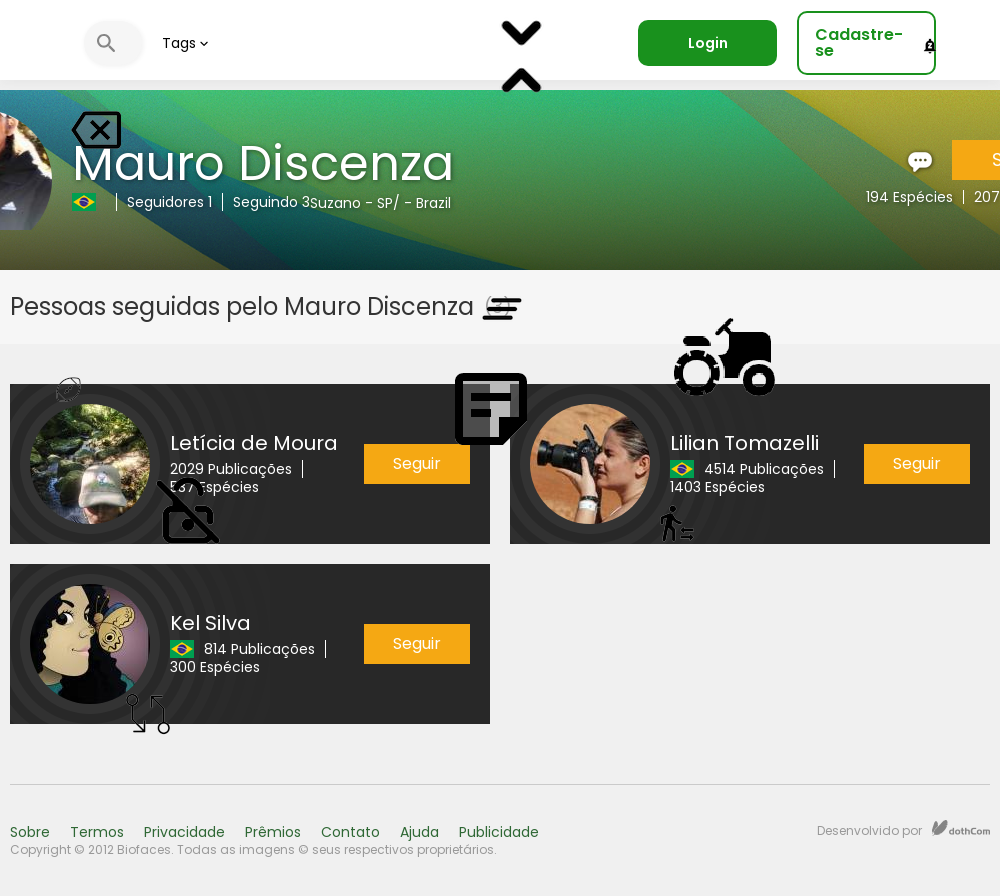 This screenshot has width=1000, height=896. Describe the element at coordinates (677, 523) in the screenshot. I see `transfer between transit lines or platforms` at that location.